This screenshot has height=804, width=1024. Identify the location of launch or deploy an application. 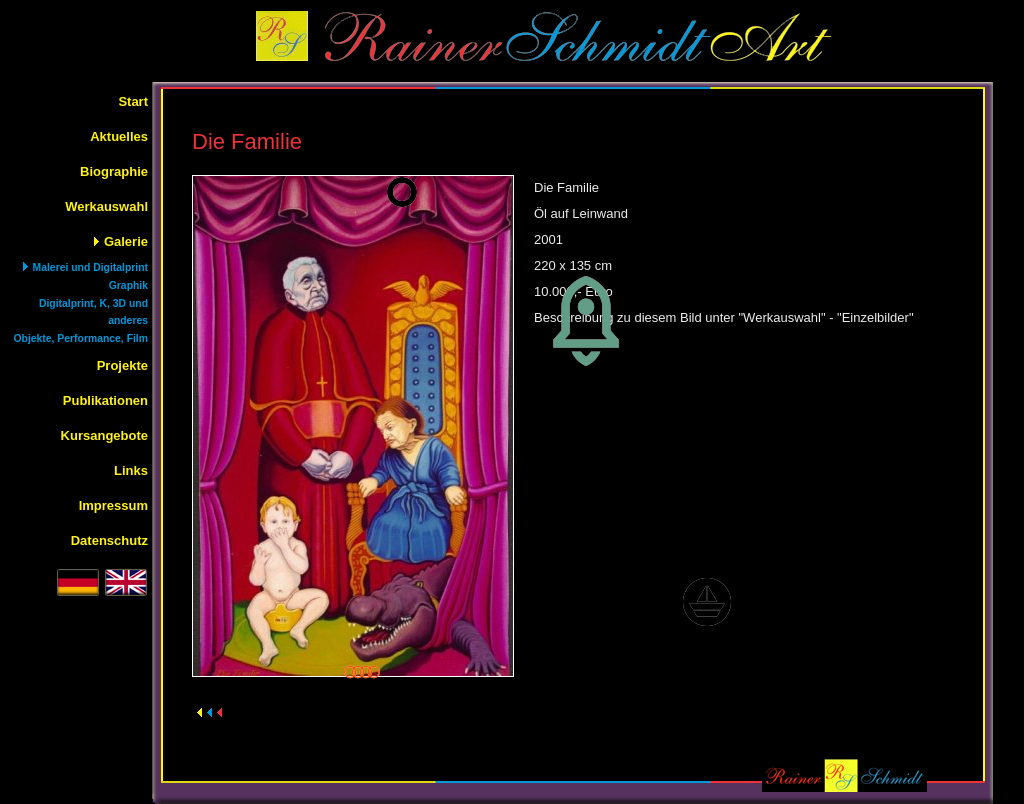
(586, 319).